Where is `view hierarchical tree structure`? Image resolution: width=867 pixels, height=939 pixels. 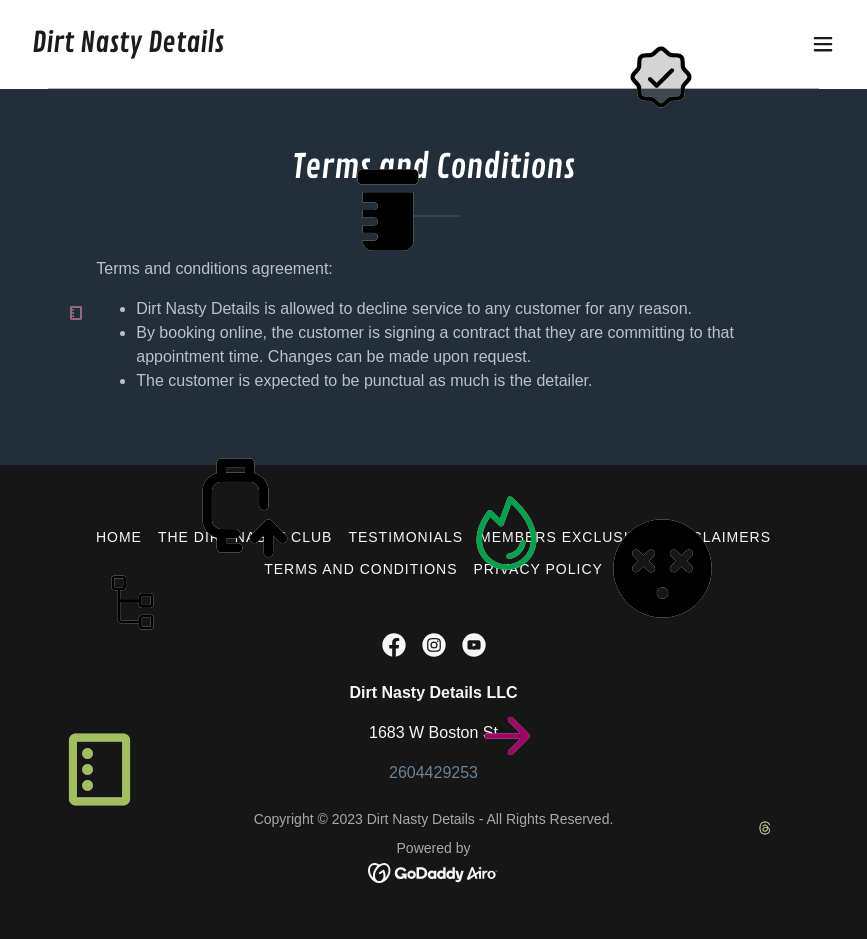
view hierarchical tree structure is located at coordinates (130, 602).